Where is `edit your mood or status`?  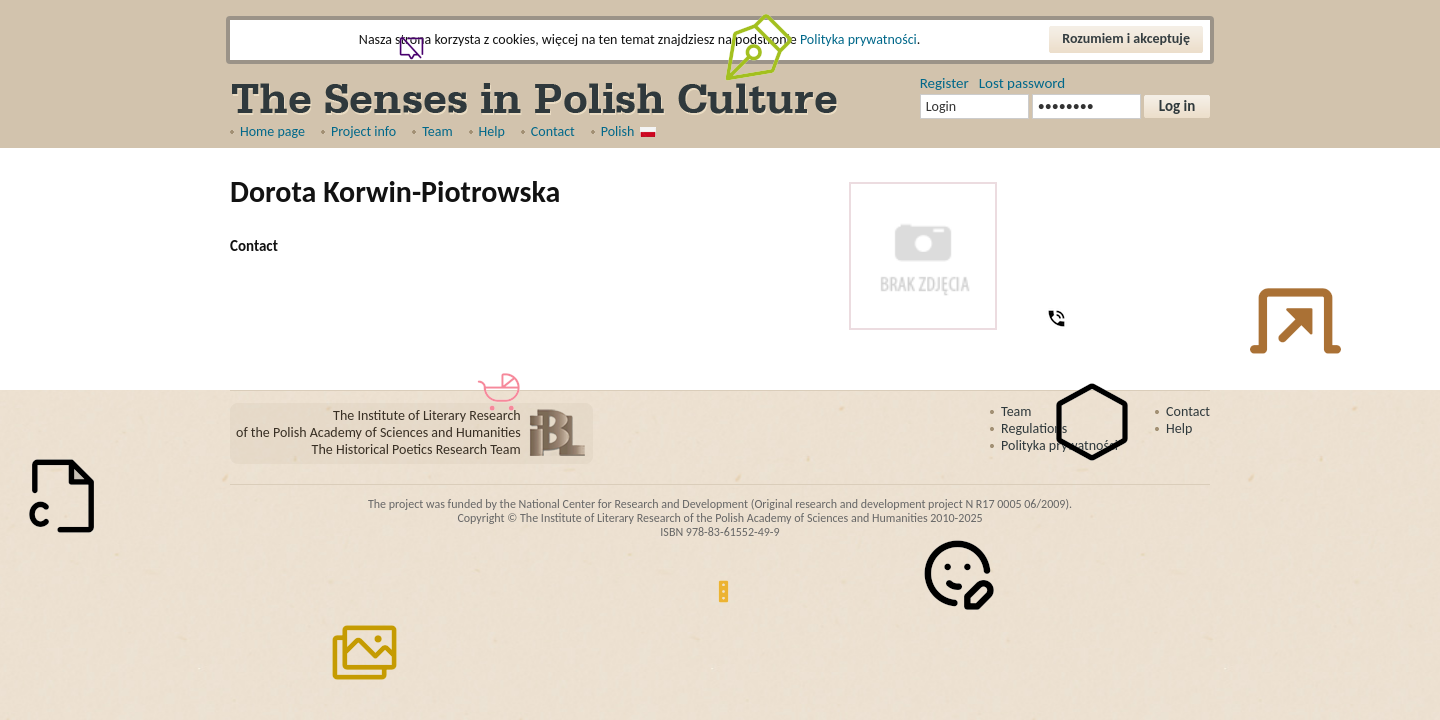
edit your mood or status is located at coordinates (957, 573).